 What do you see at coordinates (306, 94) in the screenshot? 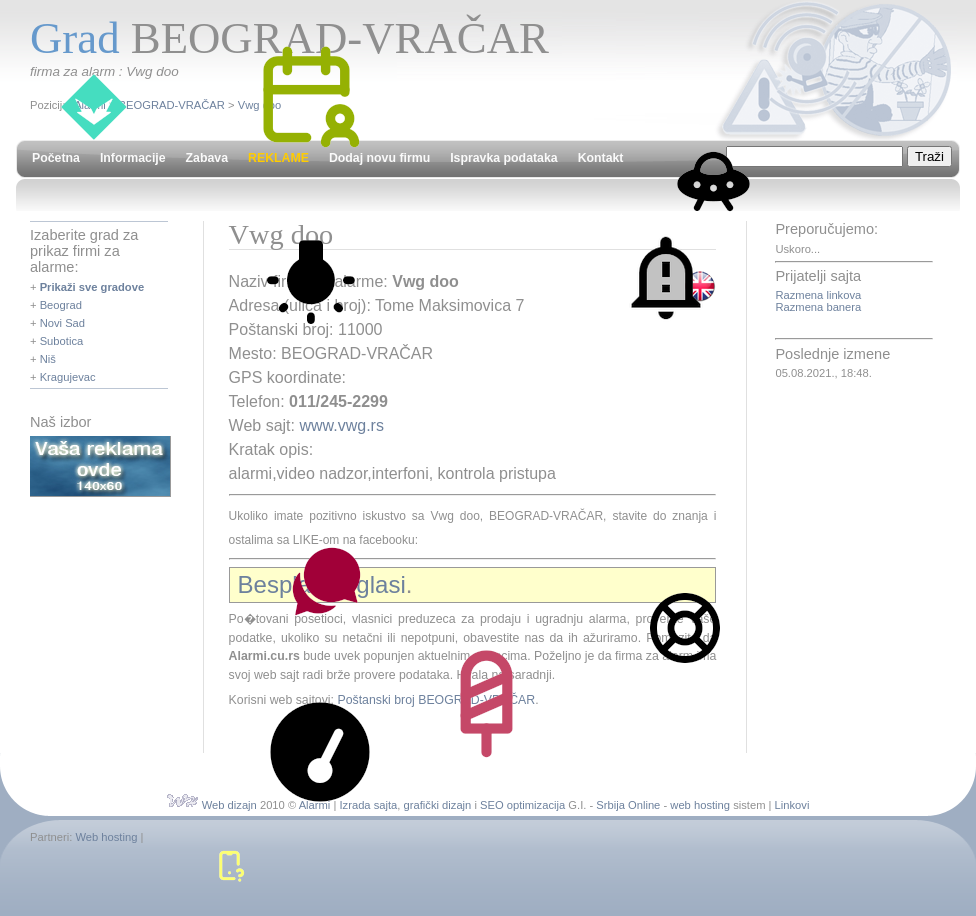
I see `view scheduled appointments with contacts` at bounding box center [306, 94].